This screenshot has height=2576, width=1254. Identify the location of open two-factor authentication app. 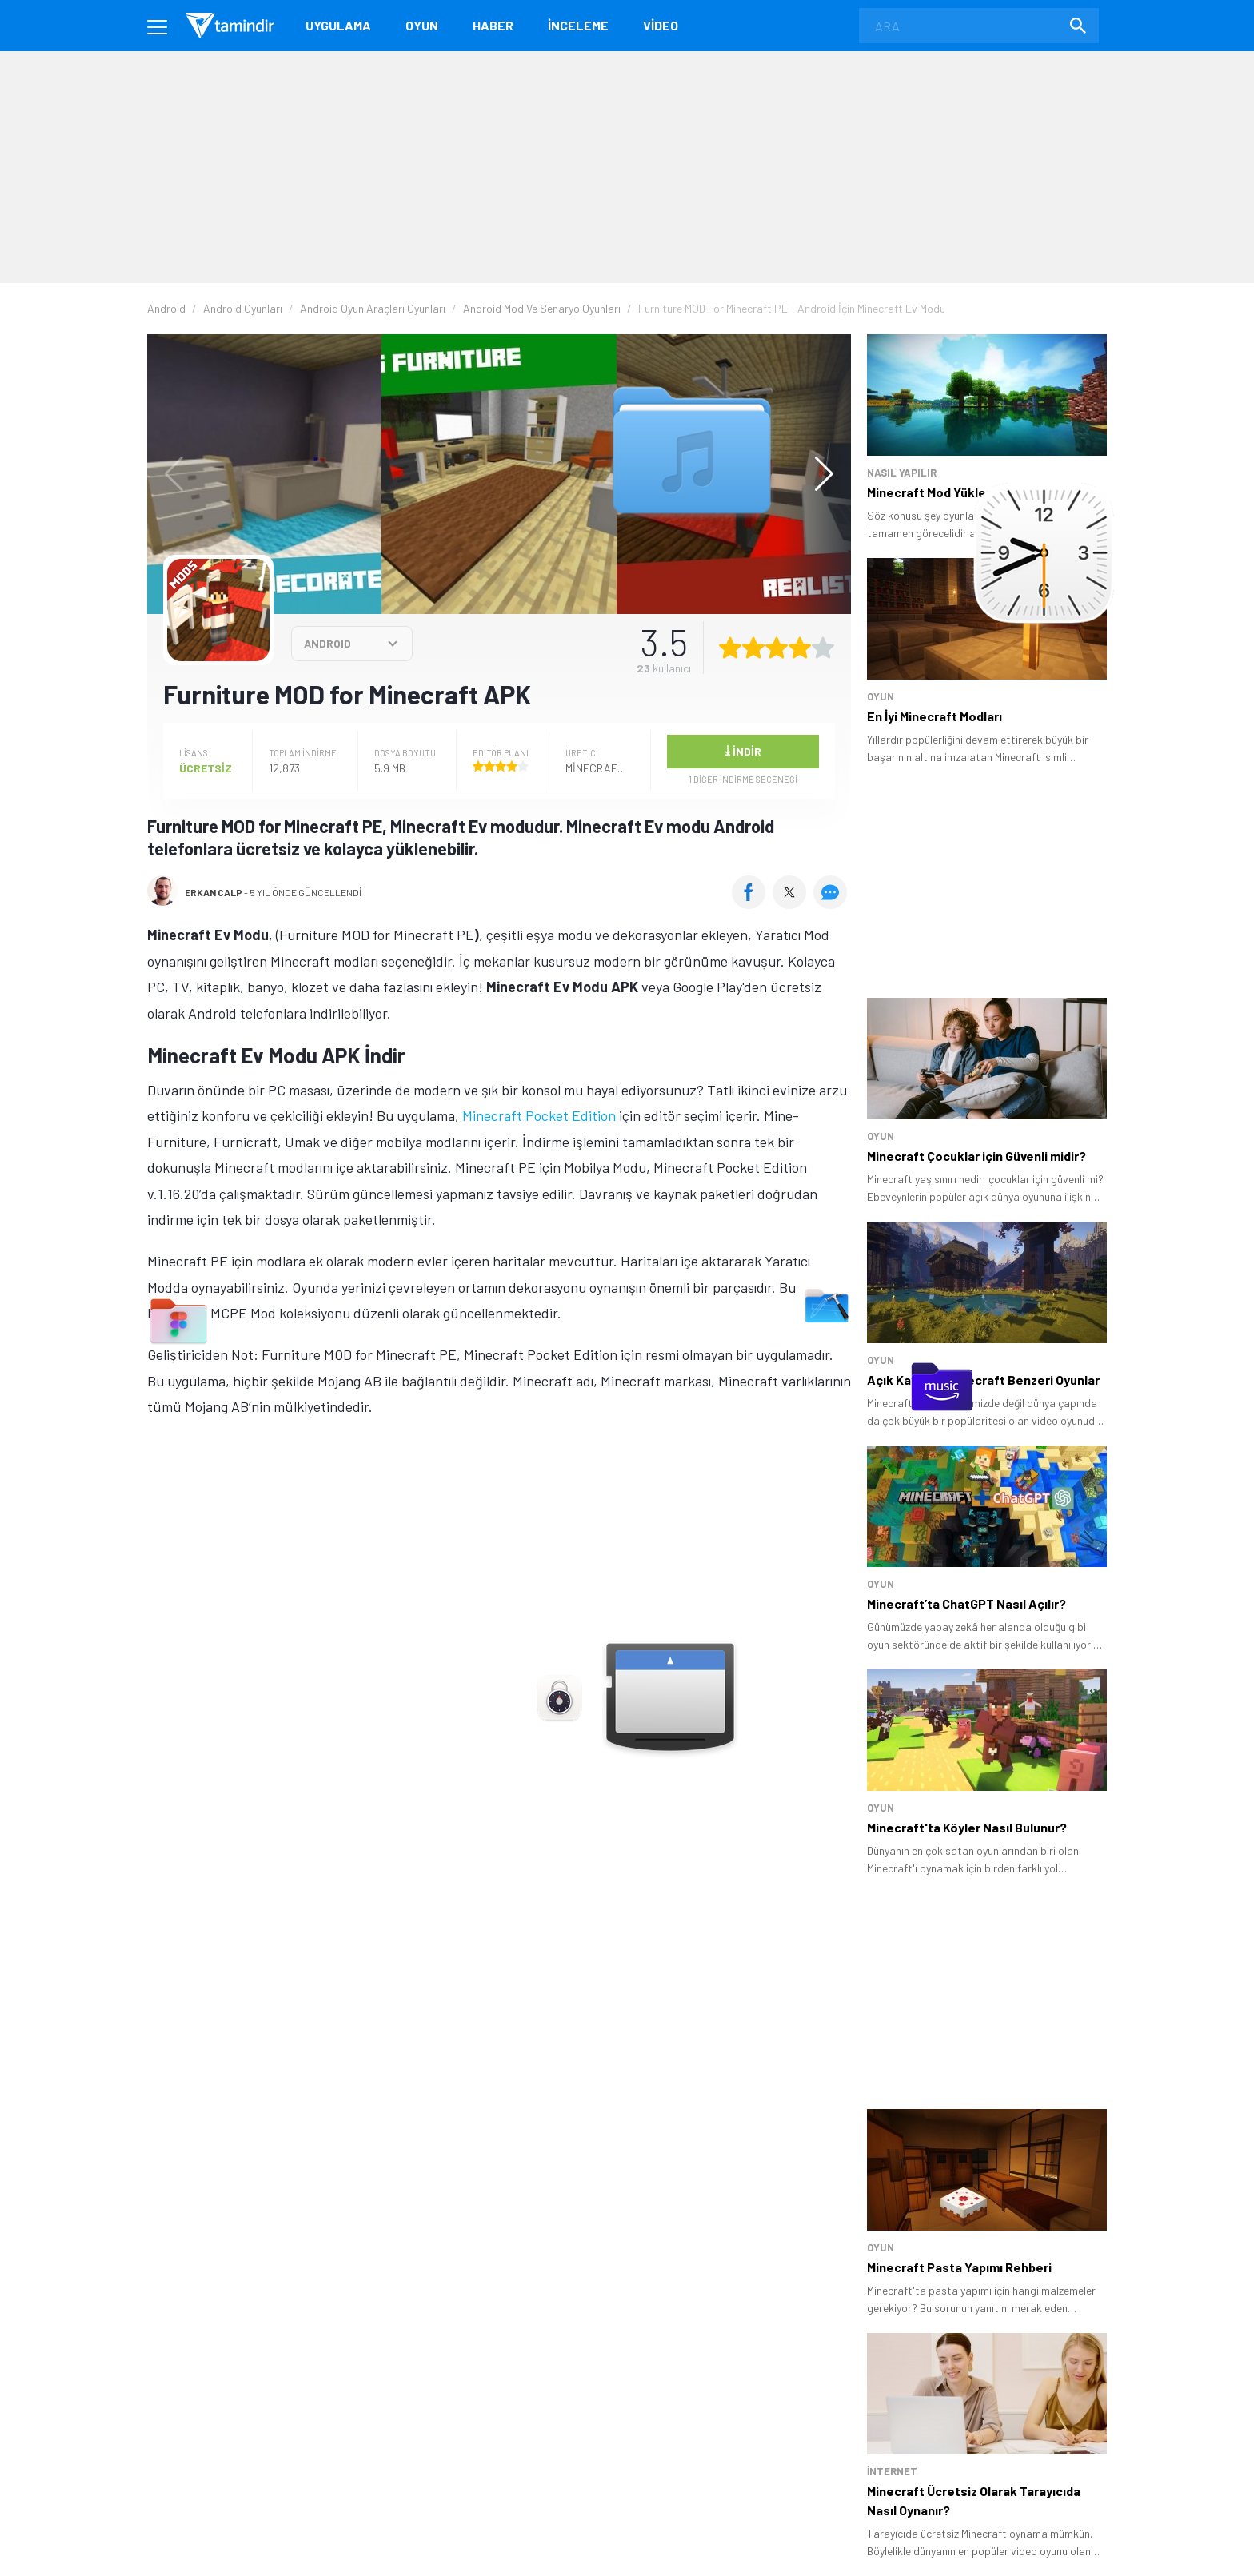
(559, 1697).